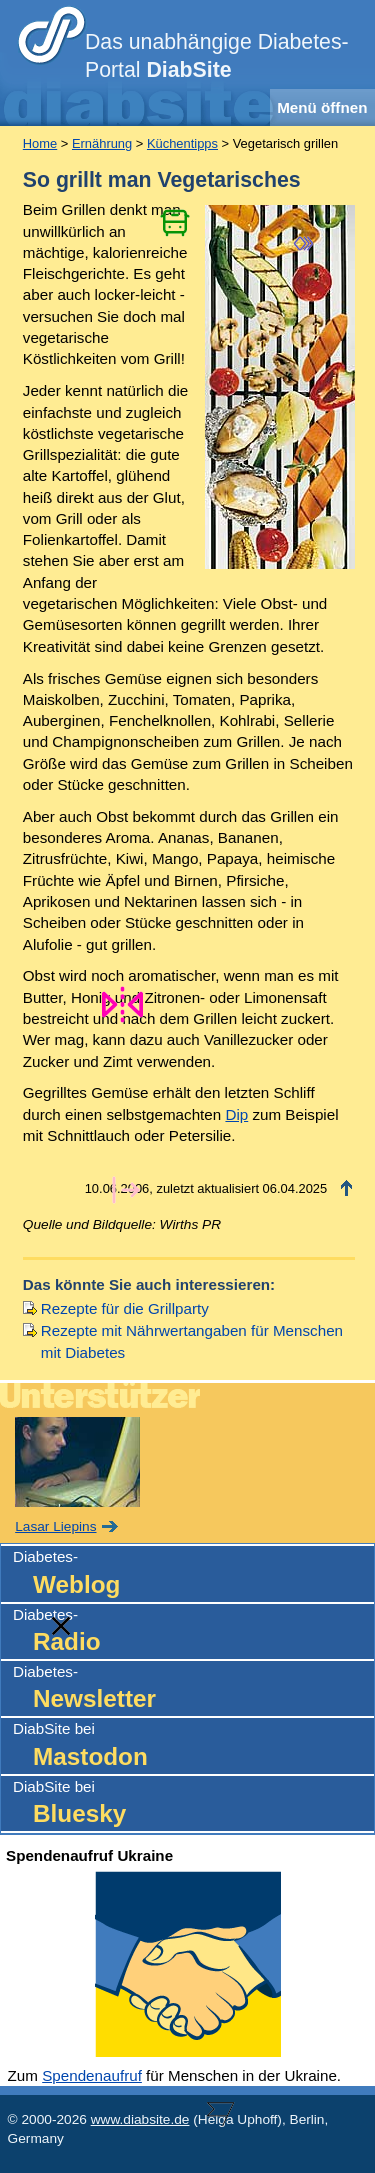 The width and height of the screenshot is (375, 2173). What do you see at coordinates (61, 1626) in the screenshot?
I see `close or dismiss a dialog` at bounding box center [61, 1626].